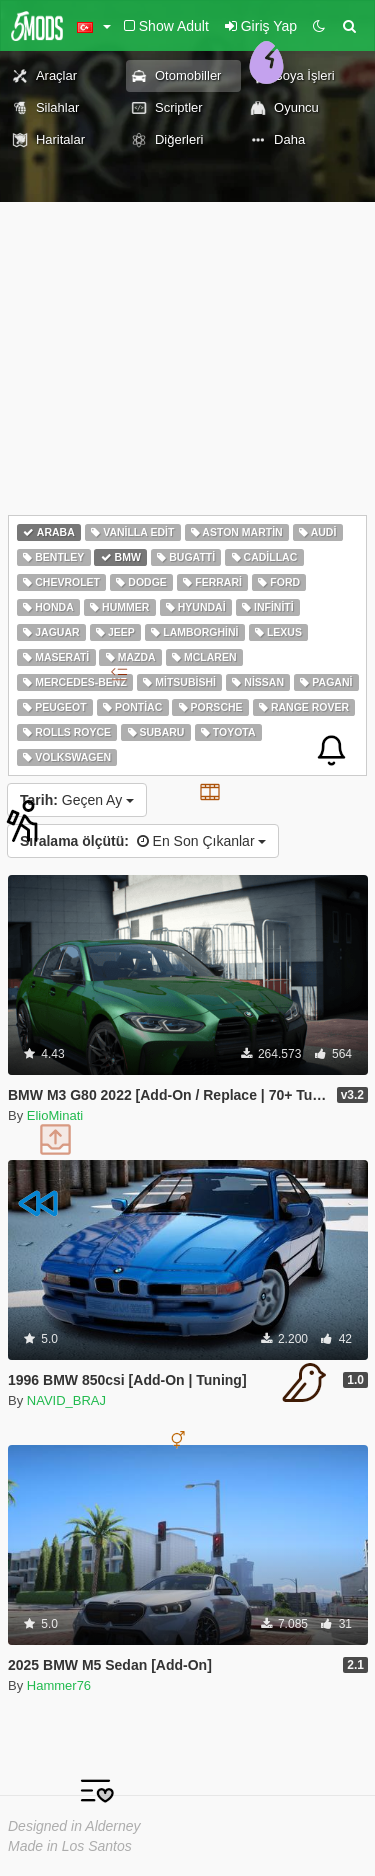  Describe the element at coordinates (266, 62) in the screenshot. I see `indicates a cracked or broken item` at that location.